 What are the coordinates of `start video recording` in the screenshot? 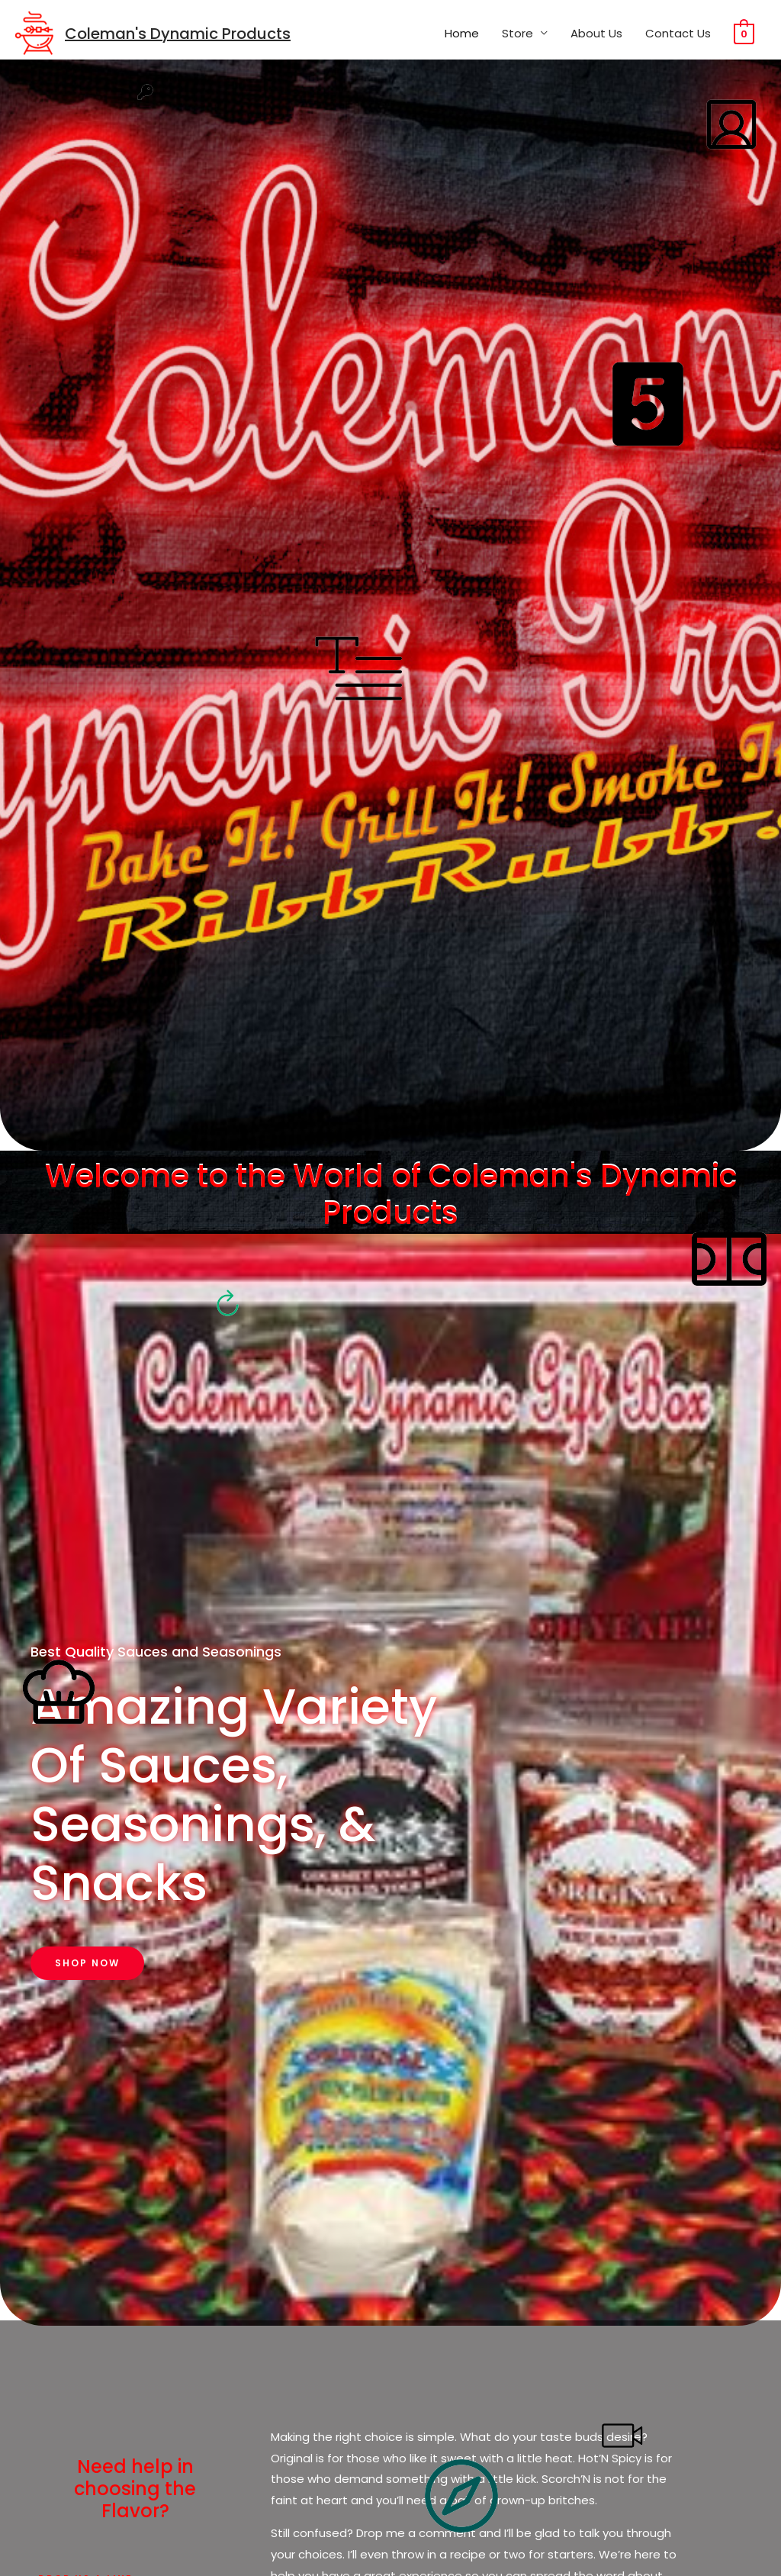 It's located at (621, 2436).